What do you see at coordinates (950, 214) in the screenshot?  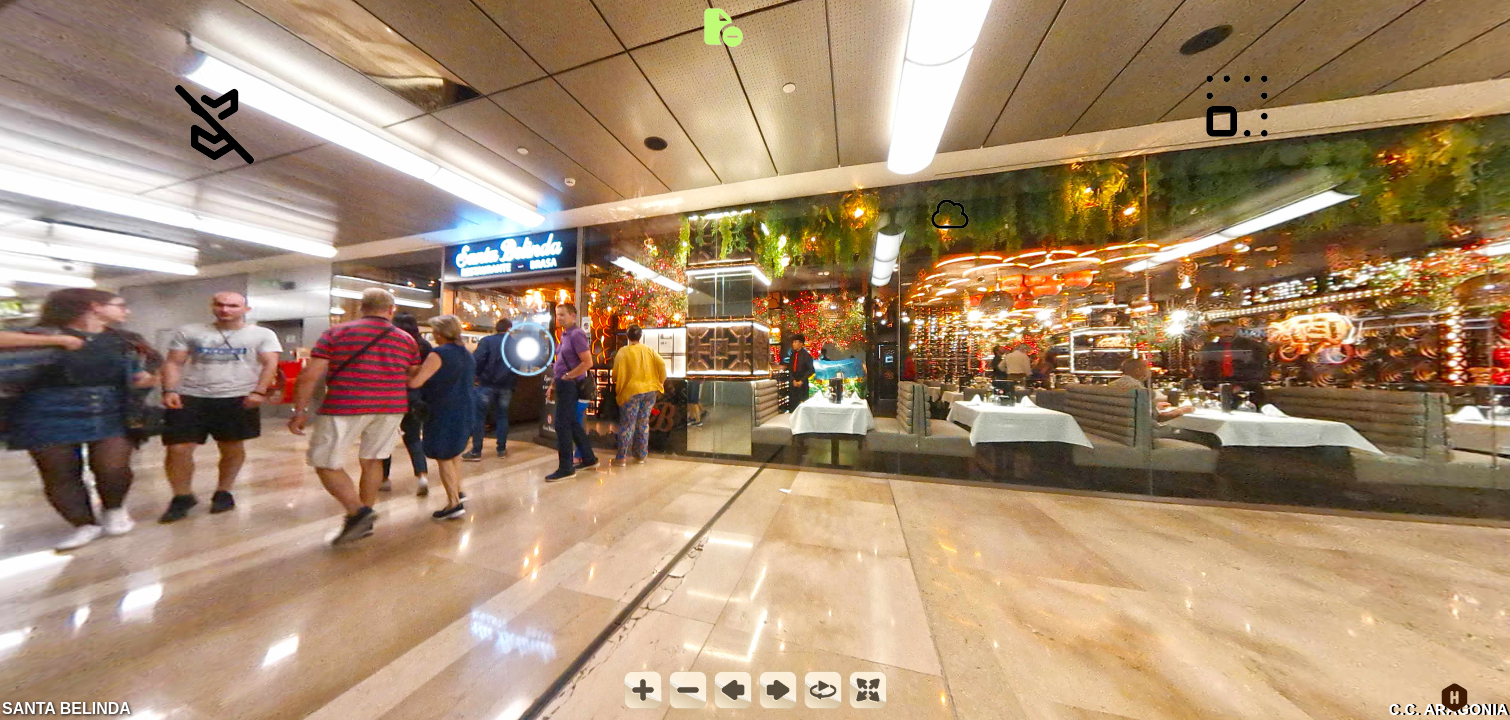 I see `access cloud storage` at bounding box center [950, 214].